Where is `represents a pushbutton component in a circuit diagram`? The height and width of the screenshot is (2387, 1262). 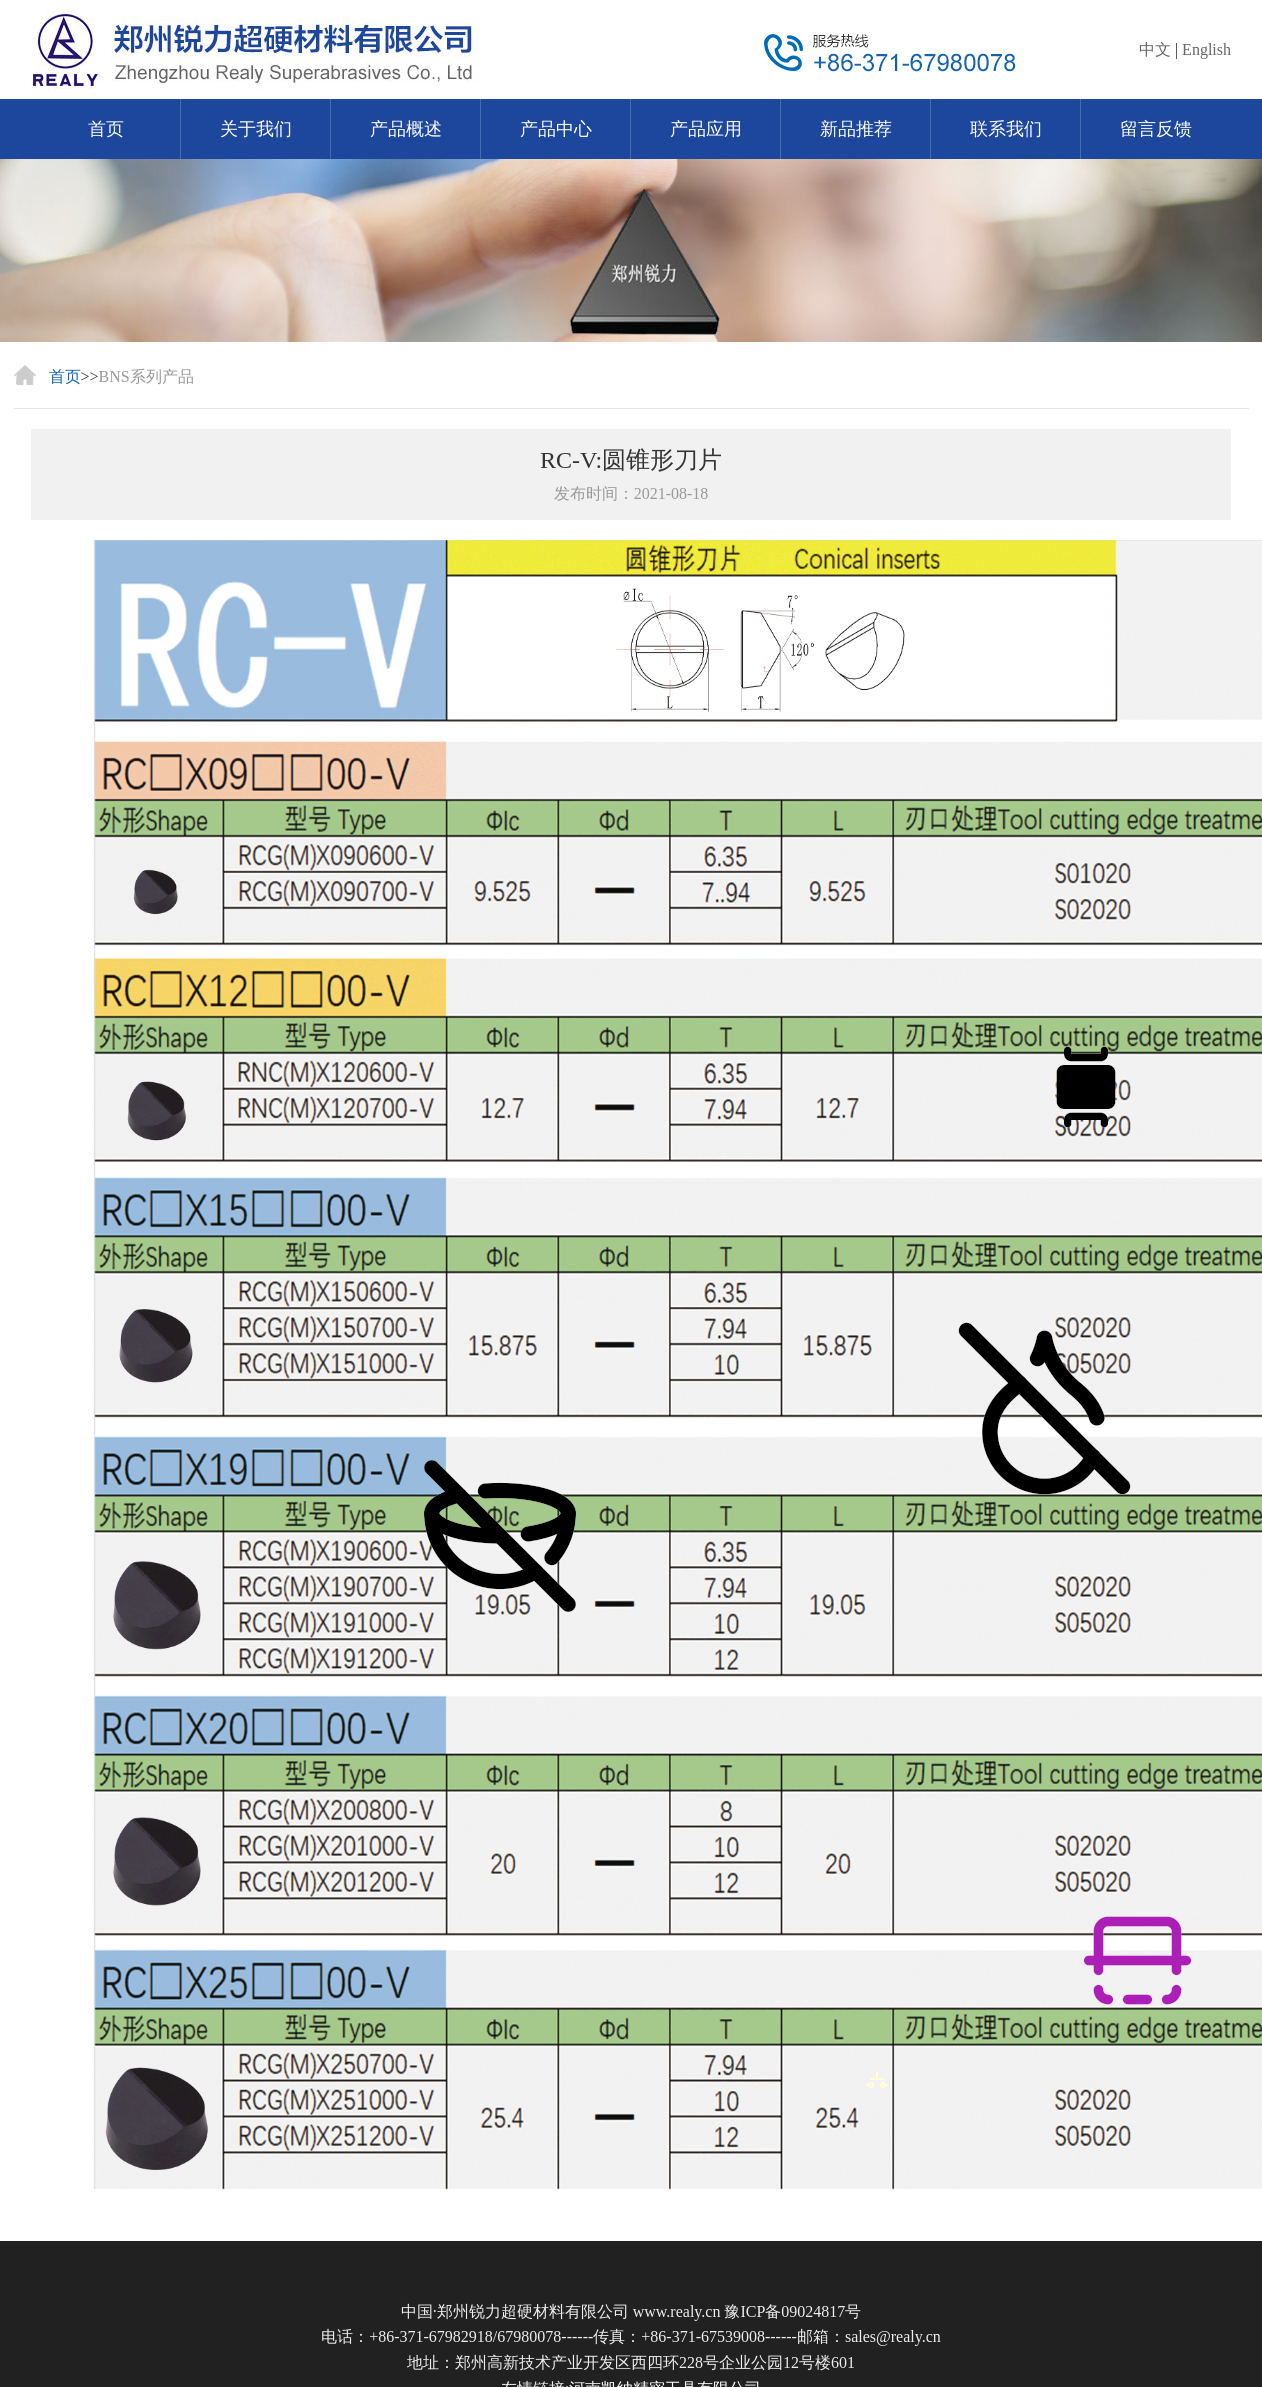
represents a pushbutton component in a circuit diagram is located at coordinates (877, 2080).